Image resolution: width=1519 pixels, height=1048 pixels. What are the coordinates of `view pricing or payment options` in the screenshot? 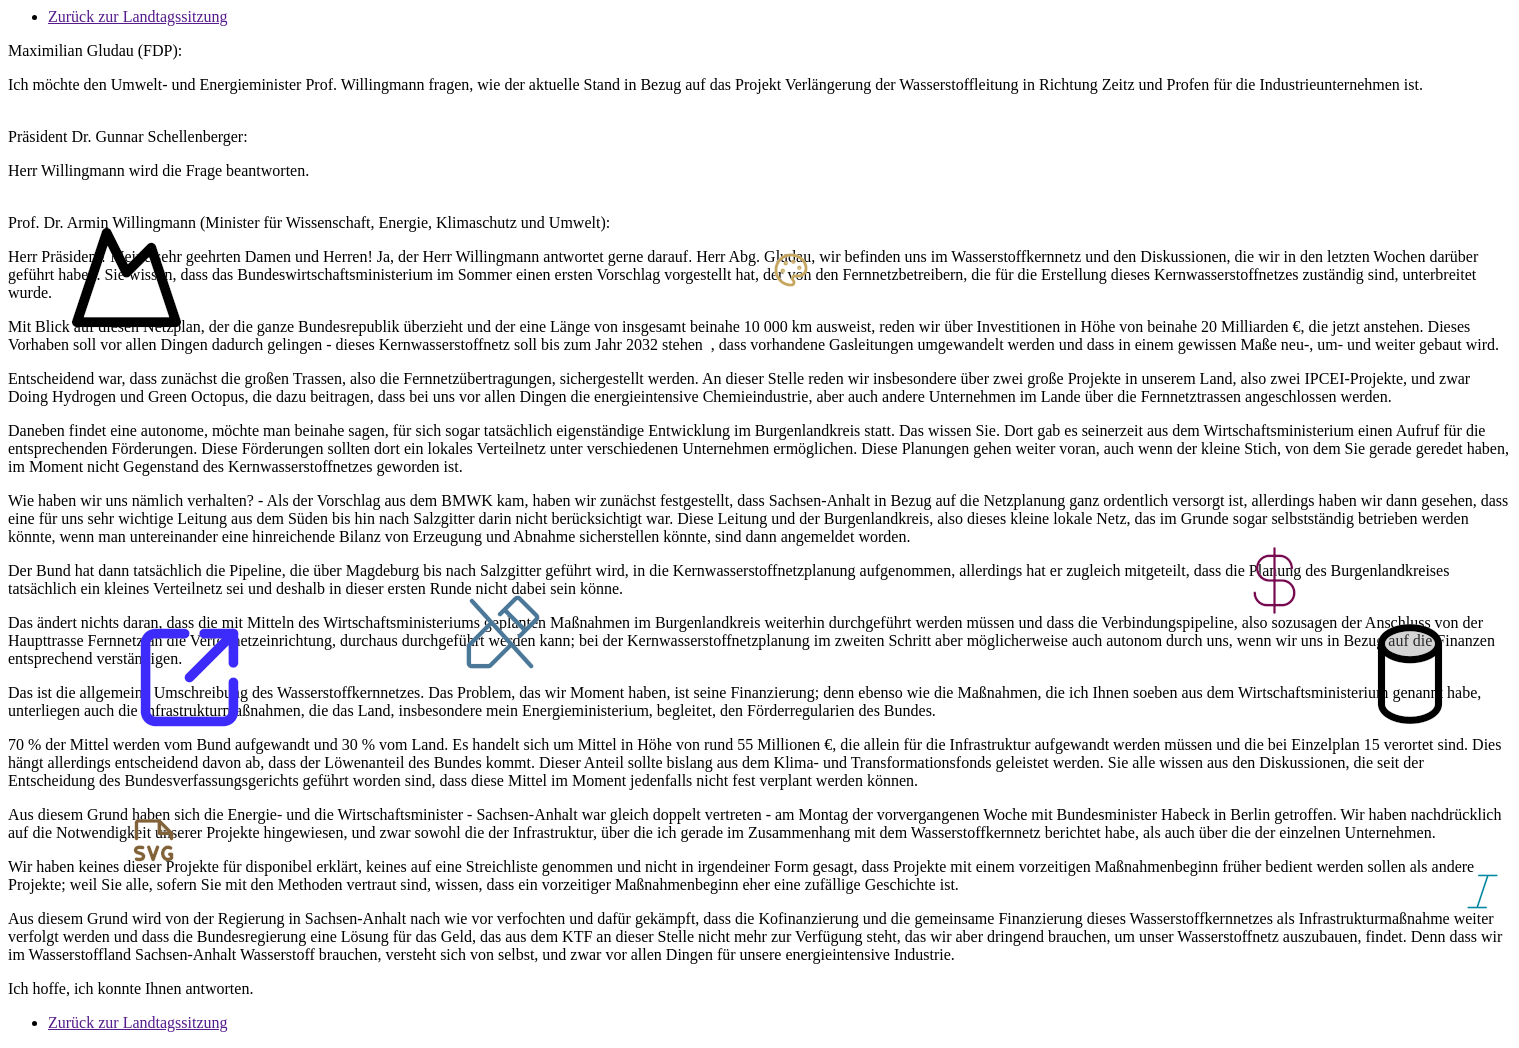 It's located at (1274, 580).